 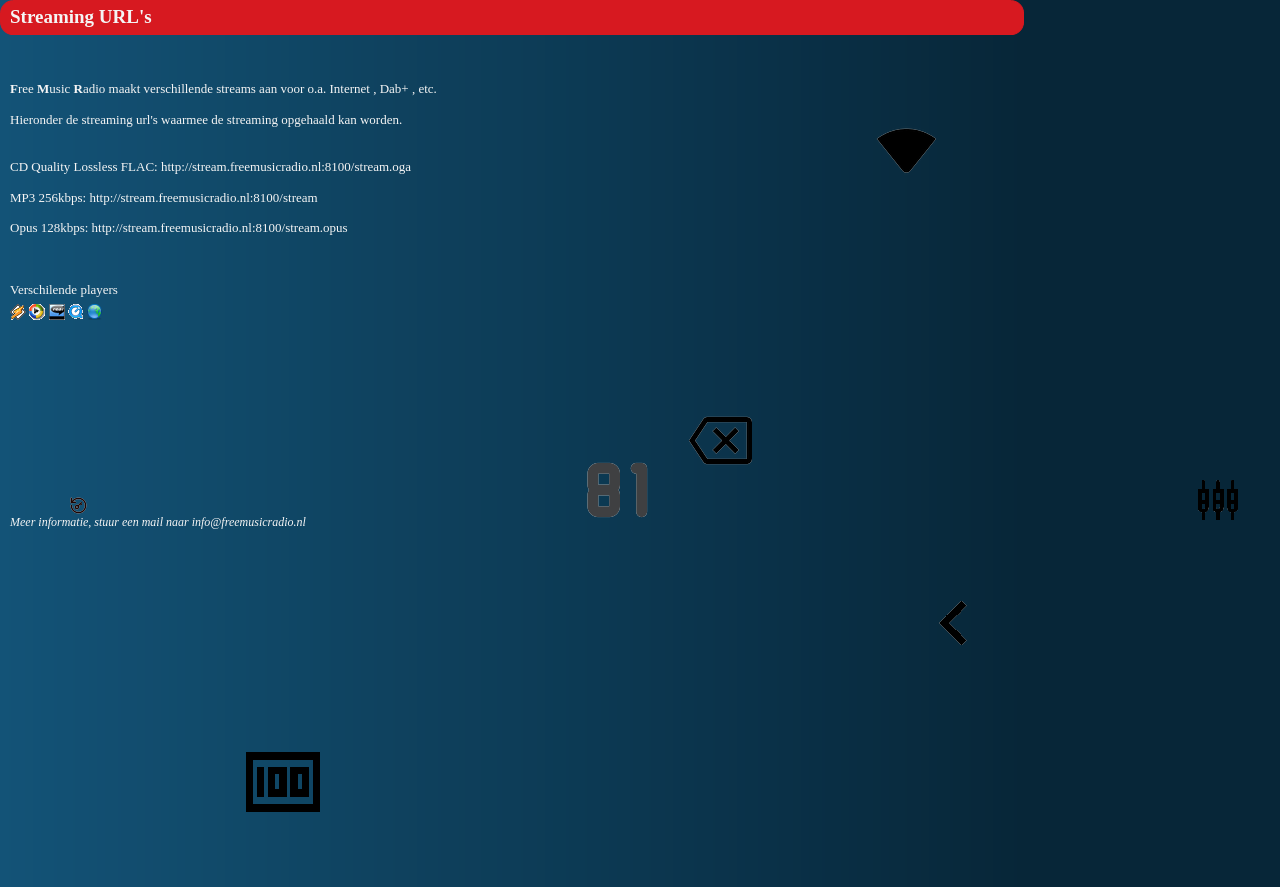 What do you see at coordinates (620, 490) in the screenshot?
I see `indicates item number 81 in a list or sequence` at bounding box center [620, 490].